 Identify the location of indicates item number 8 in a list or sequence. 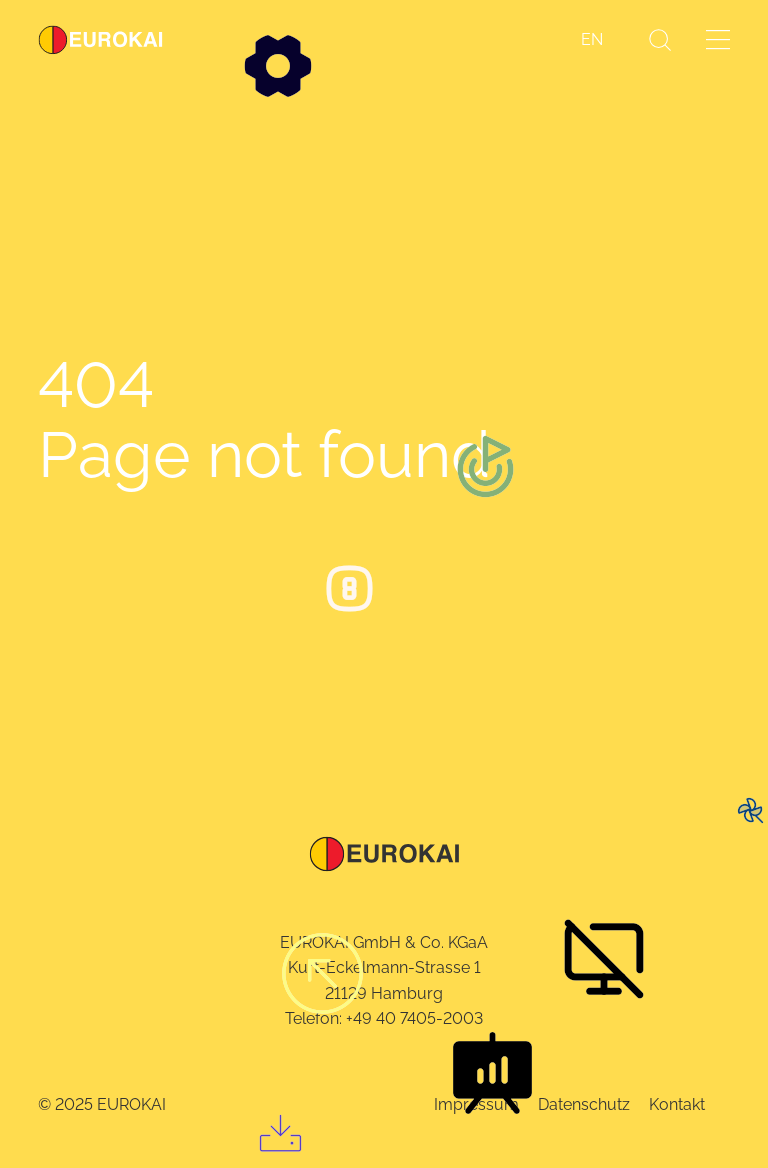
(349, 588).